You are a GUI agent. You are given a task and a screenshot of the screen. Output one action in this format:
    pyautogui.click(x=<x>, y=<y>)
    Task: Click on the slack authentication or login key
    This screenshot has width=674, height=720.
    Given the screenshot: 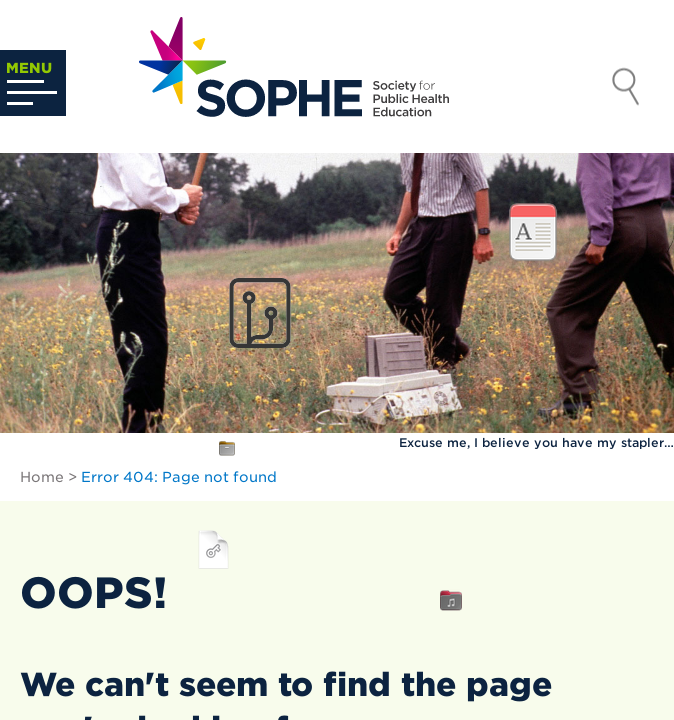 What is the action you would take?
    pyautogui.click(x=213, y=550)
    